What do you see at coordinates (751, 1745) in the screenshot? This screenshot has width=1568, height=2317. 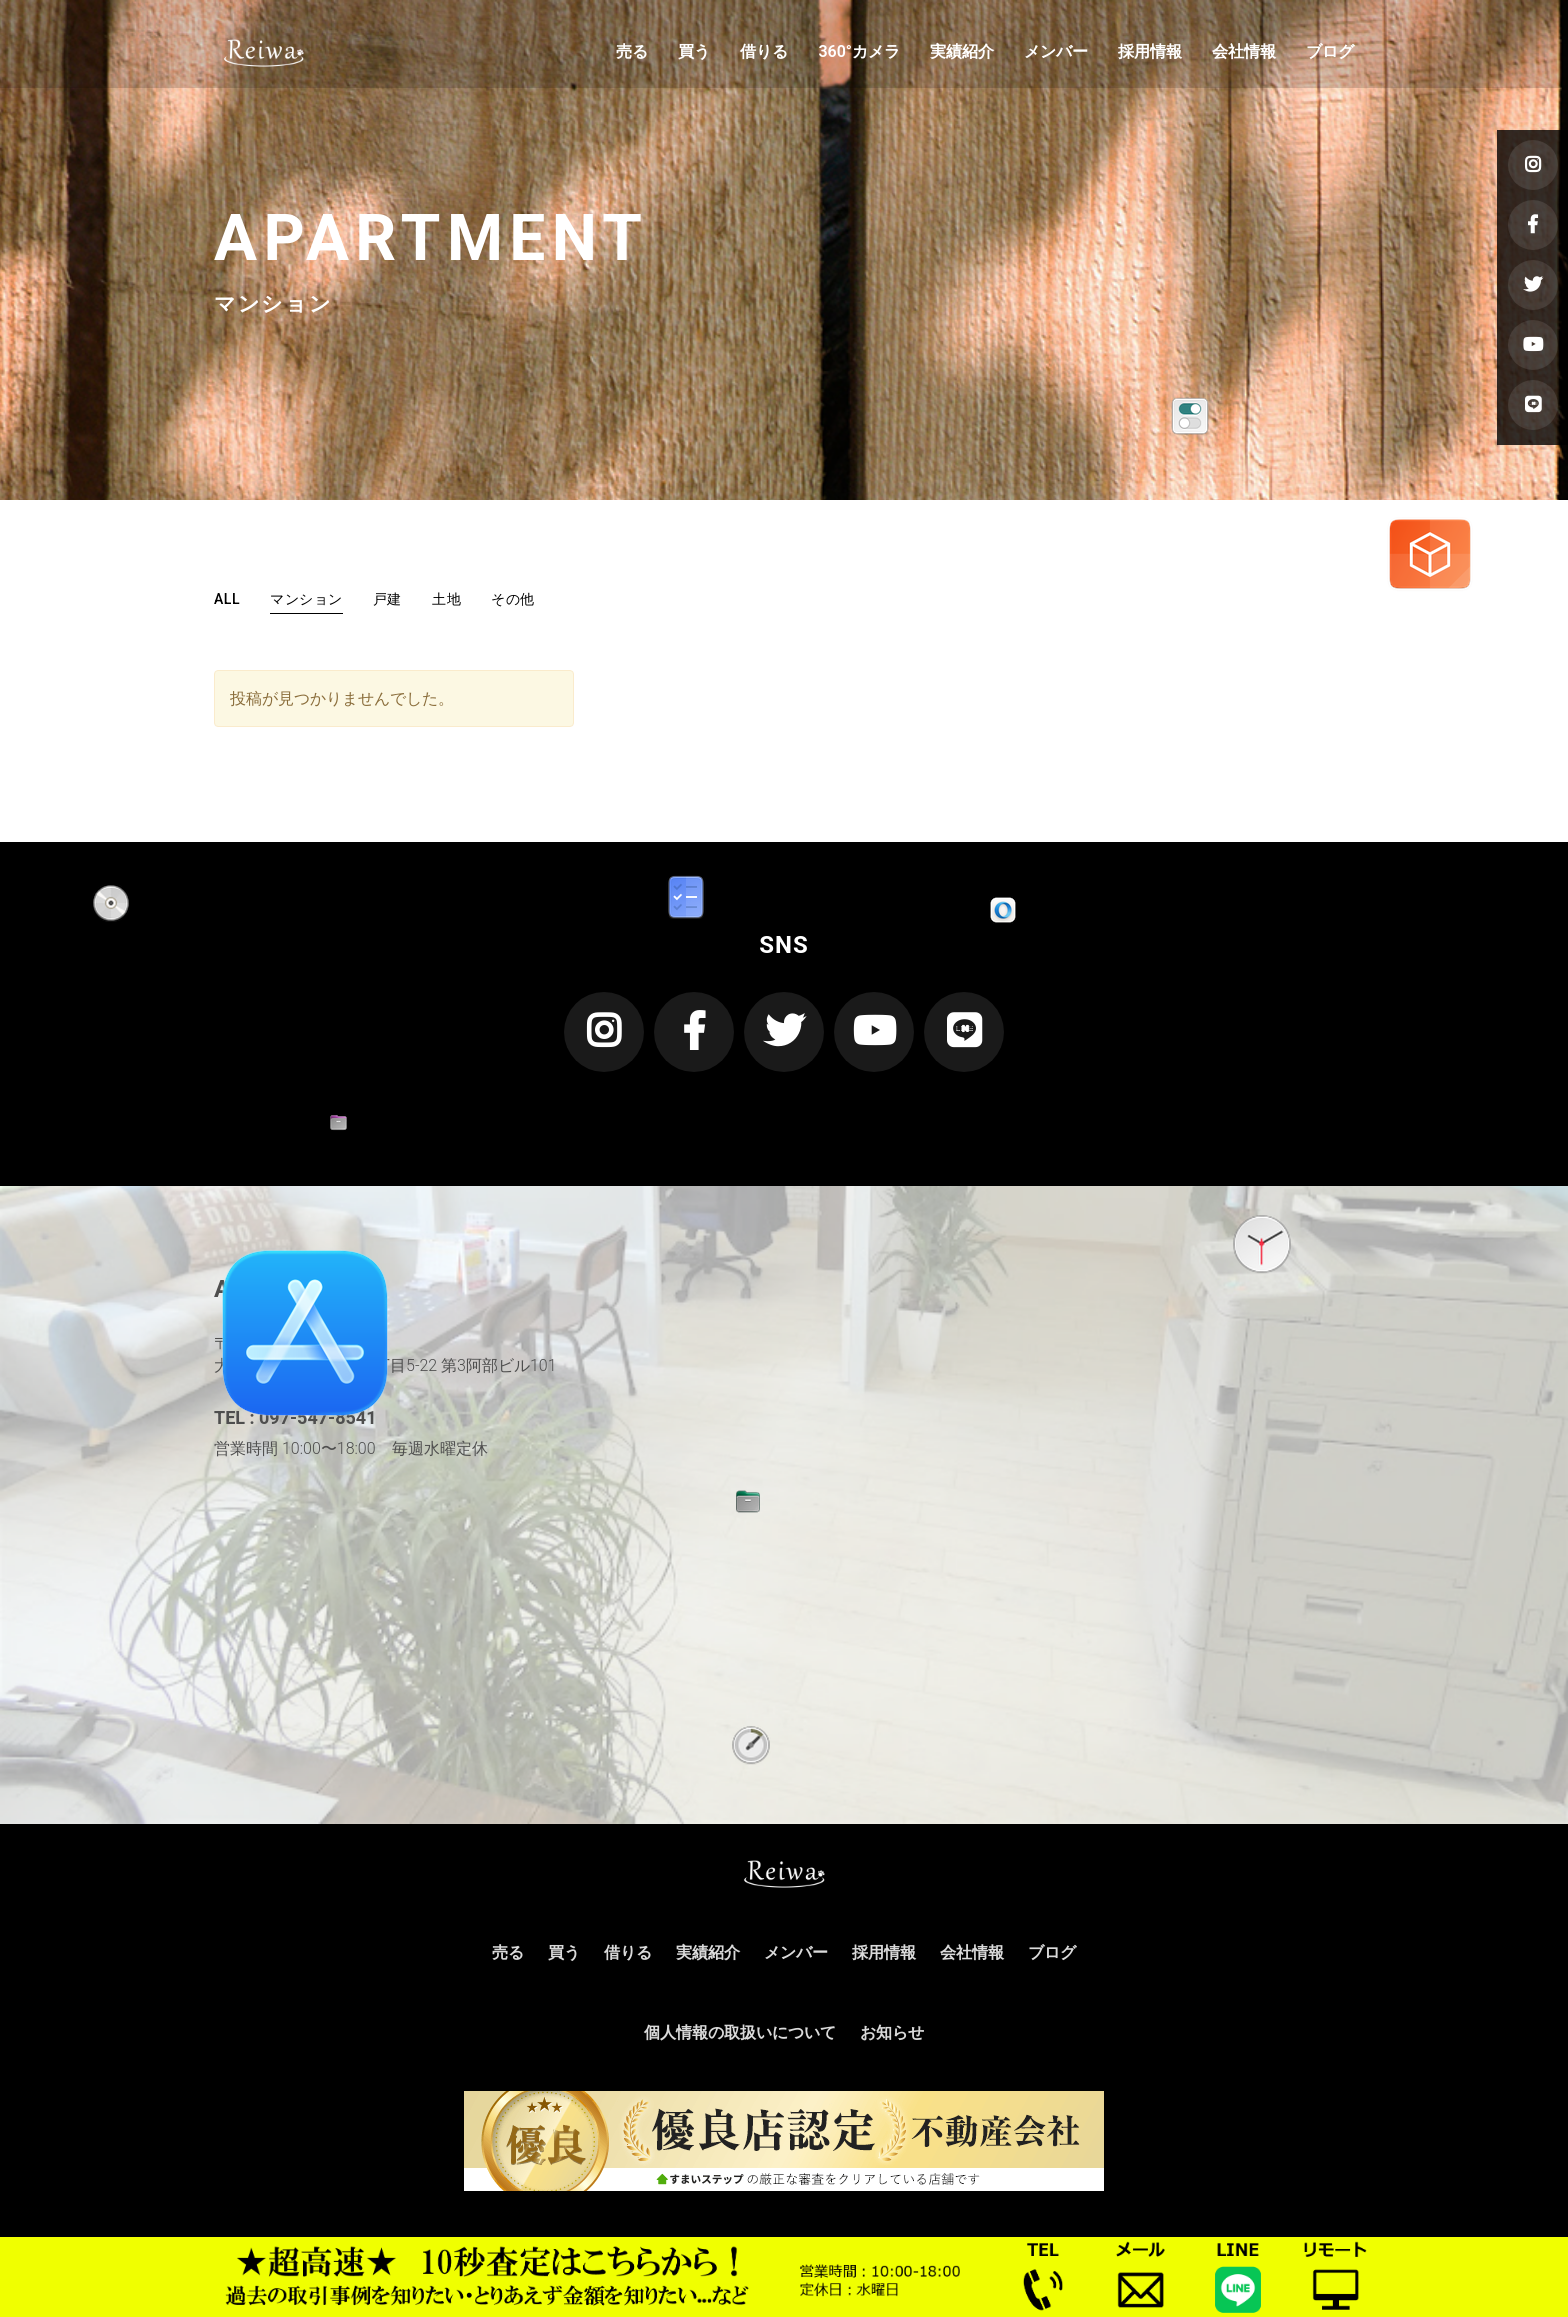 I see `open sysprof system profiler` at bounding box center [751, 1745].